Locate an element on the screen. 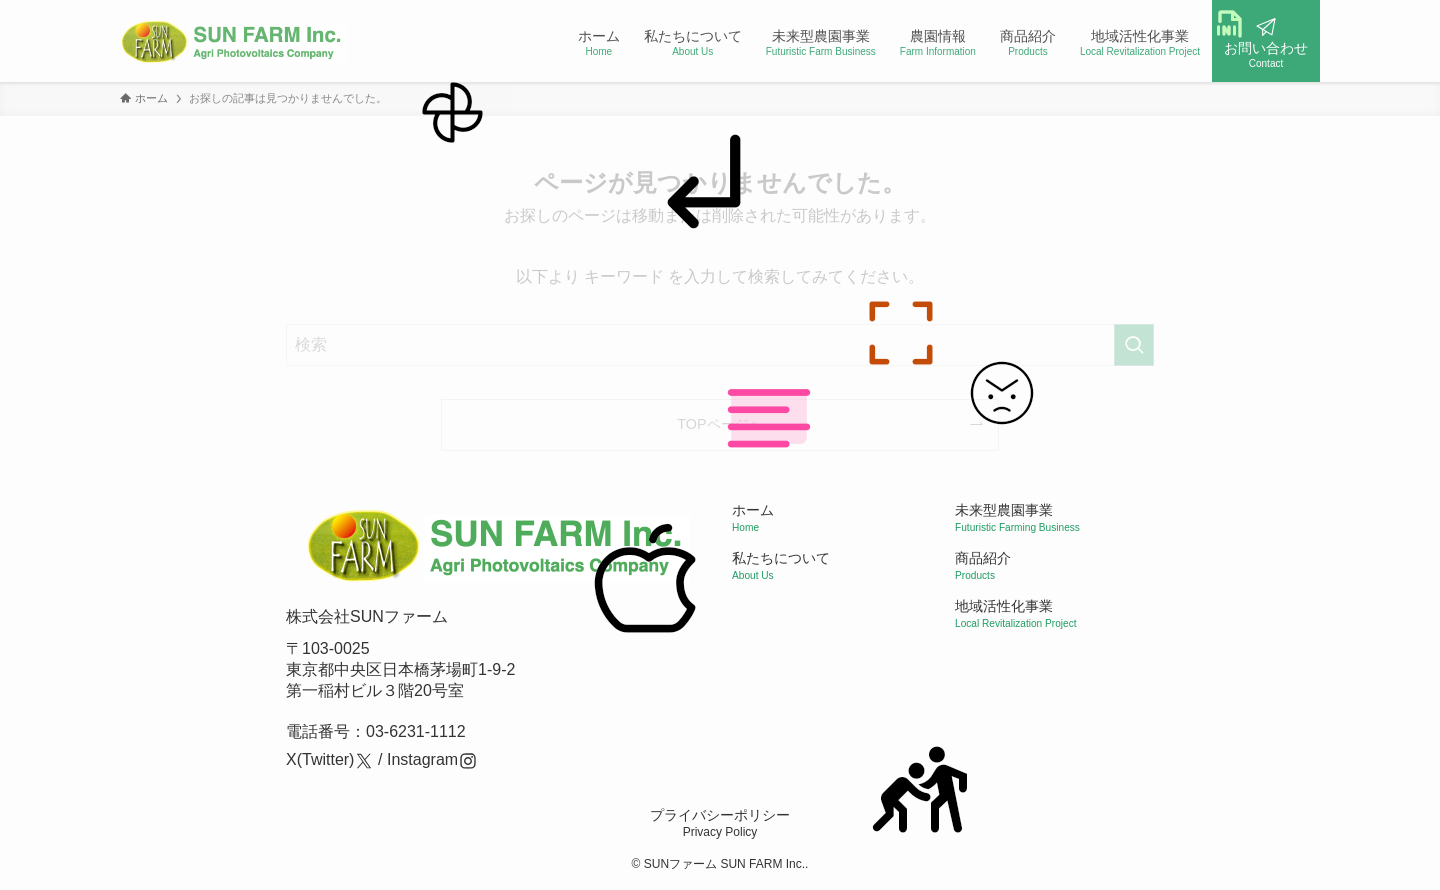  expand to fullscreen mode is located at coordinates (901, 333).